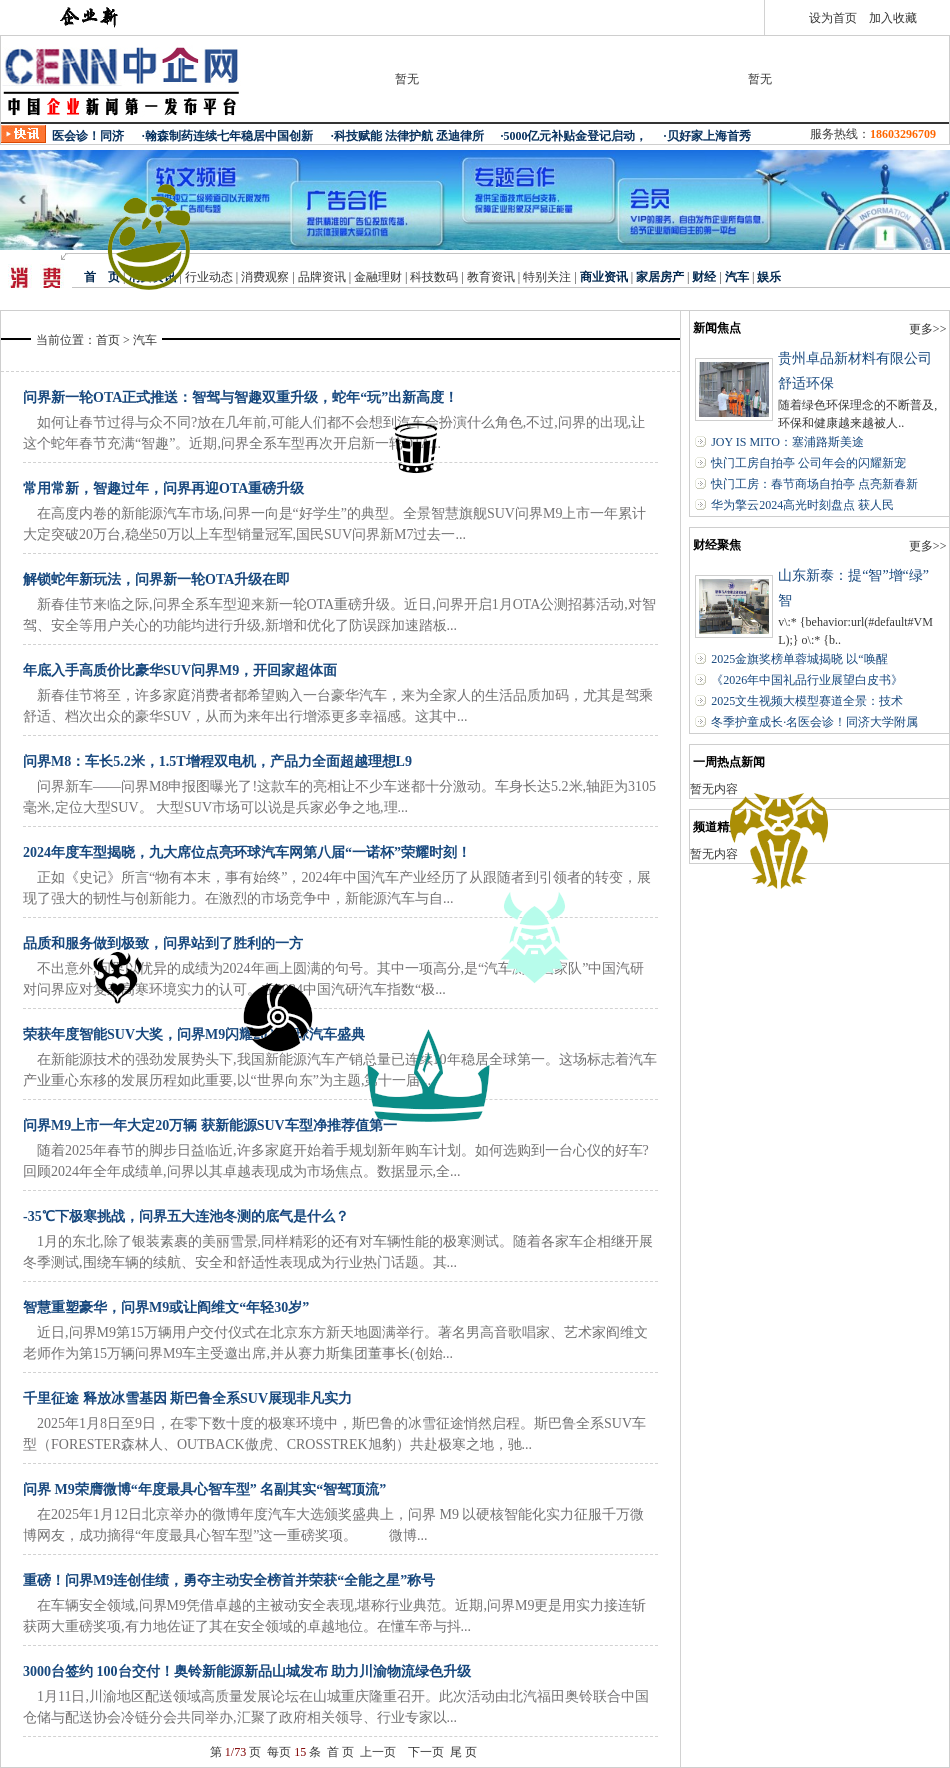 The image size is (950, 1768). Describe the element at coordinates (779, 841) in the screenshot. I see `select gargoyle character or unit` at that location.